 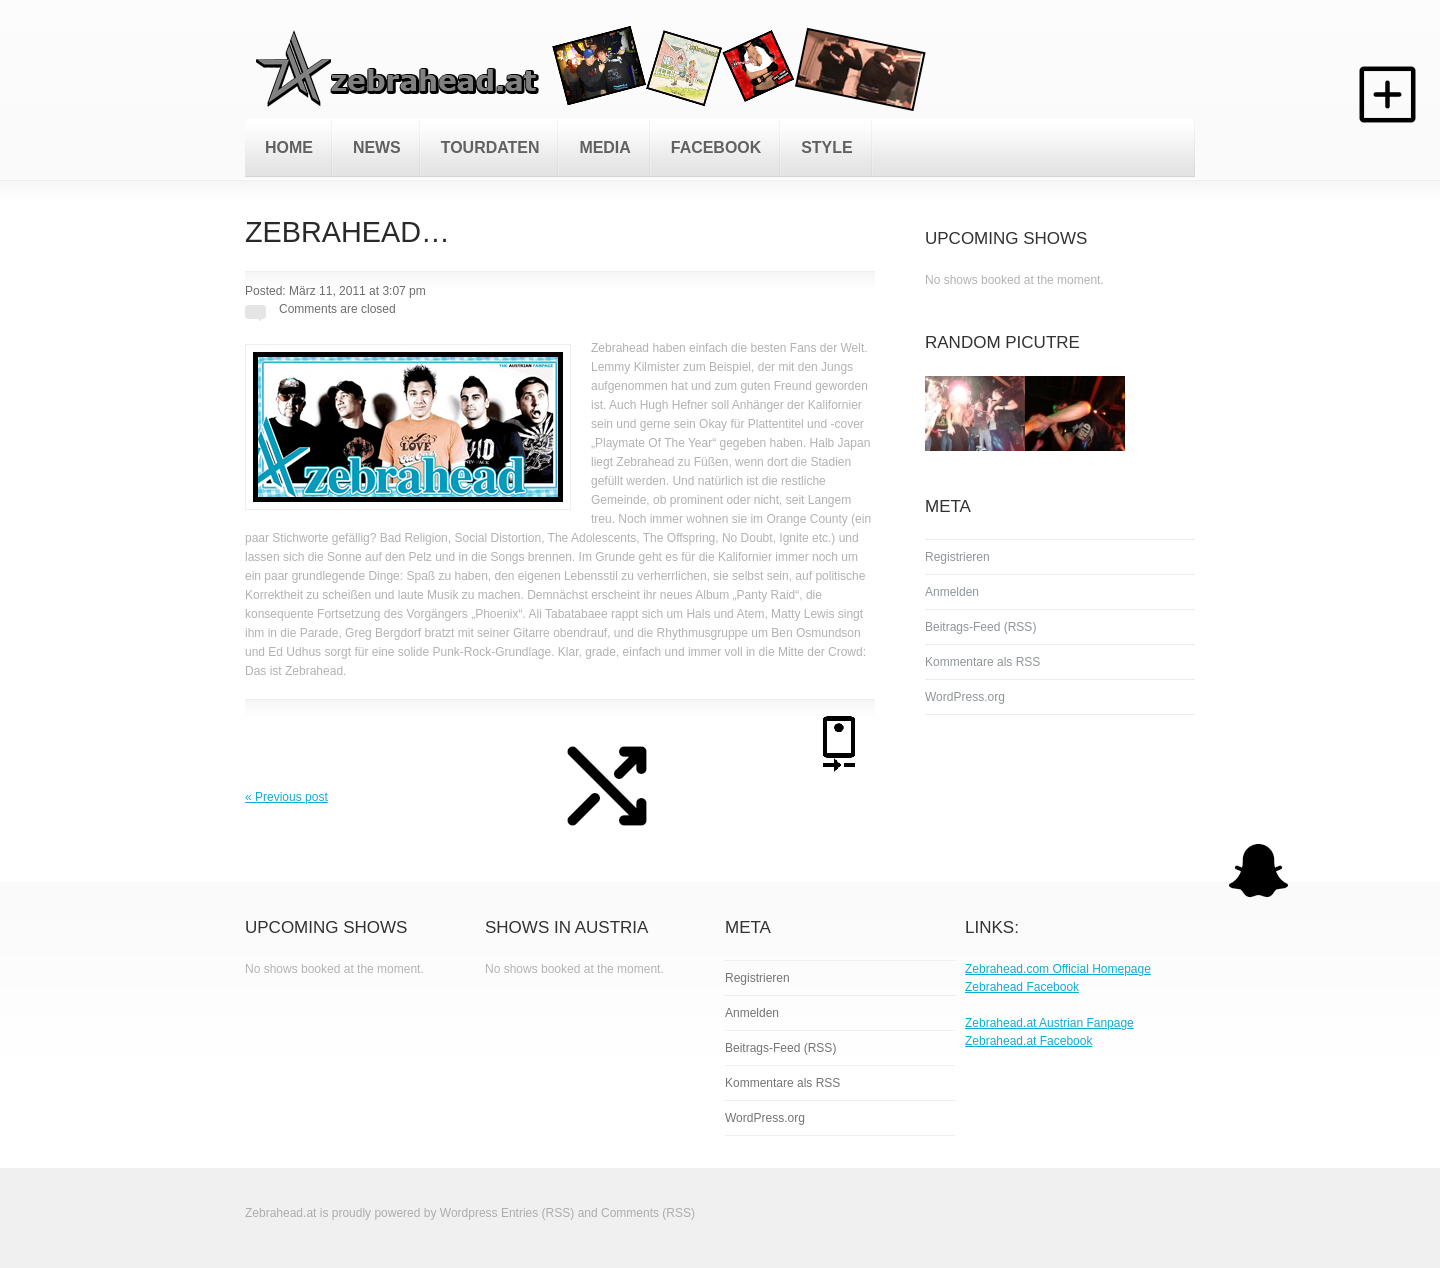 I want to click on switch to rear camera, so click(x=839, y=744).